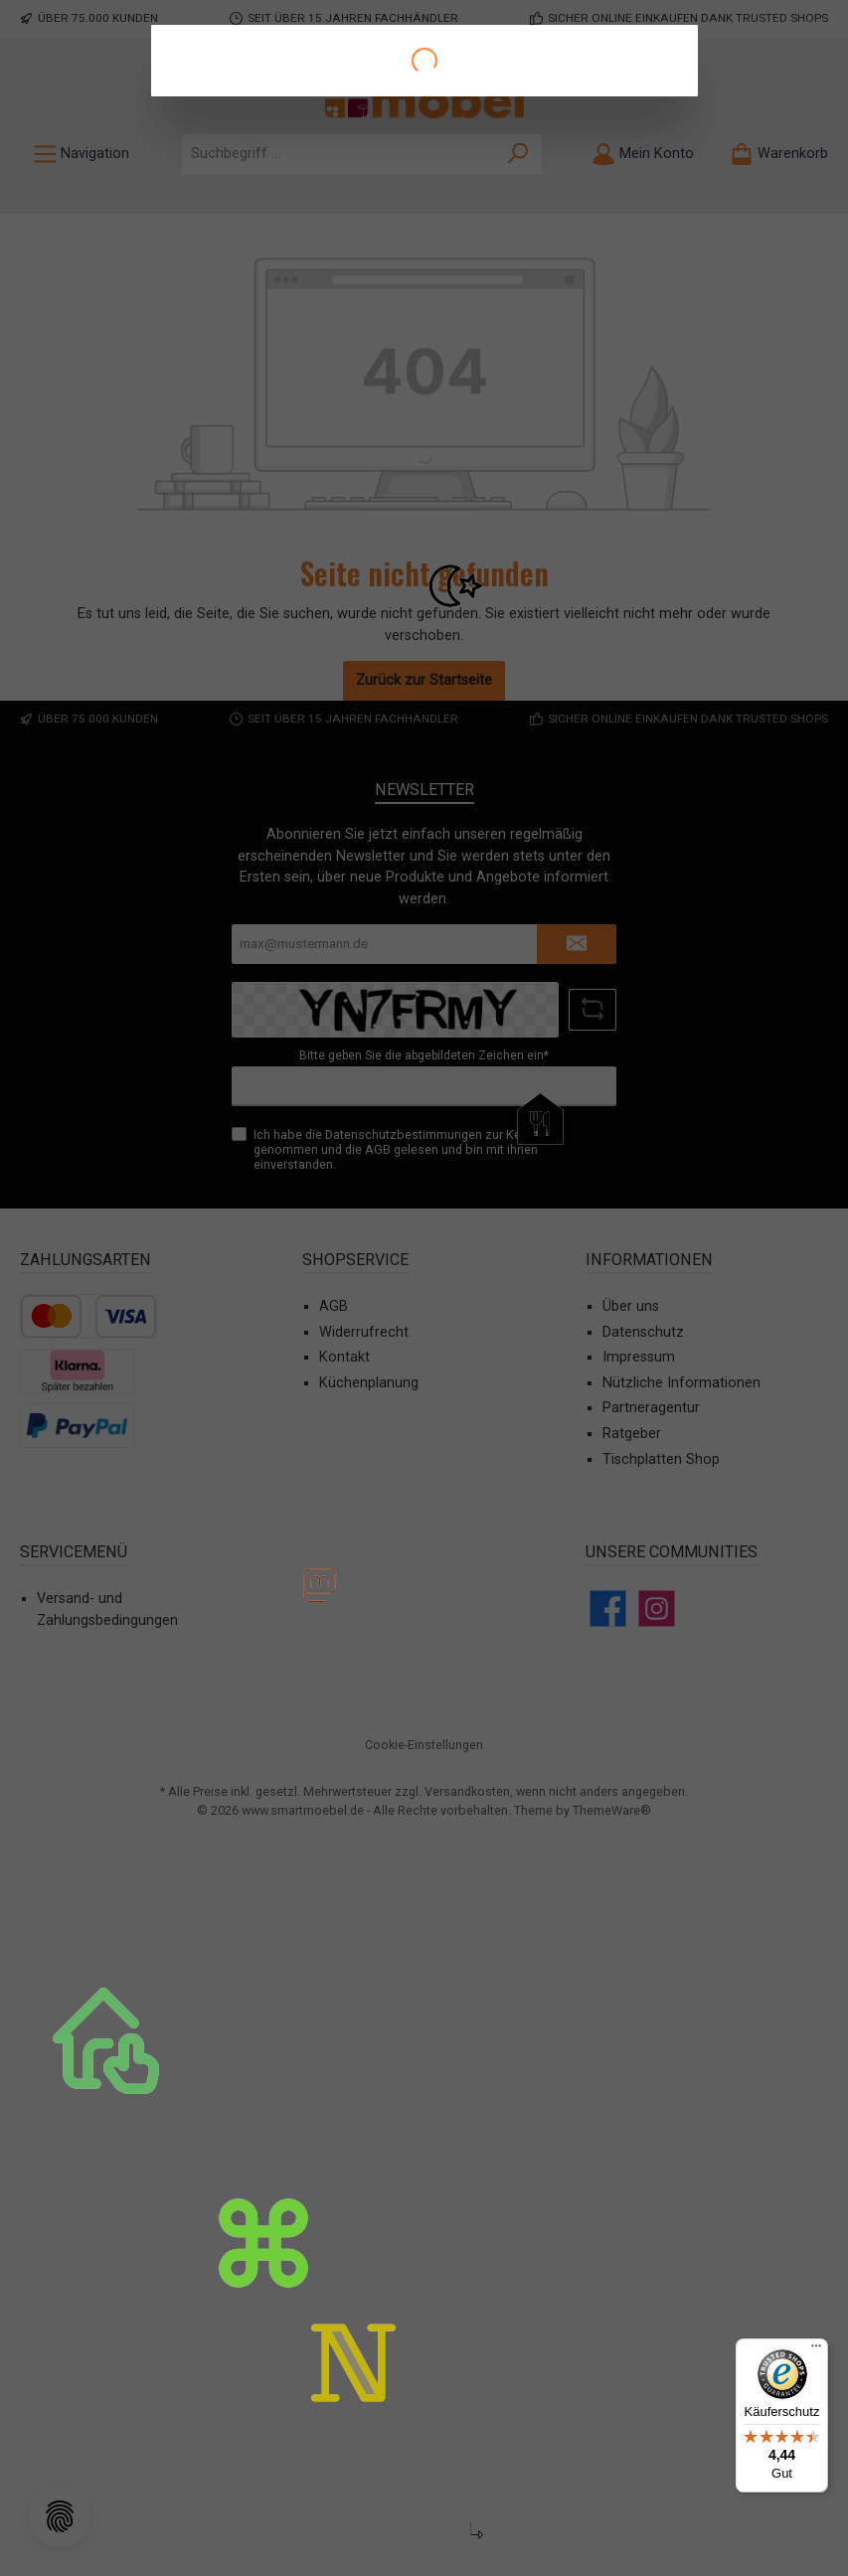 The width and height of the screenshot is (848, 2576). Describe the element at coordinates (263, 2243) in the screenshot. I see `access keyboard shortcuts` at that location.